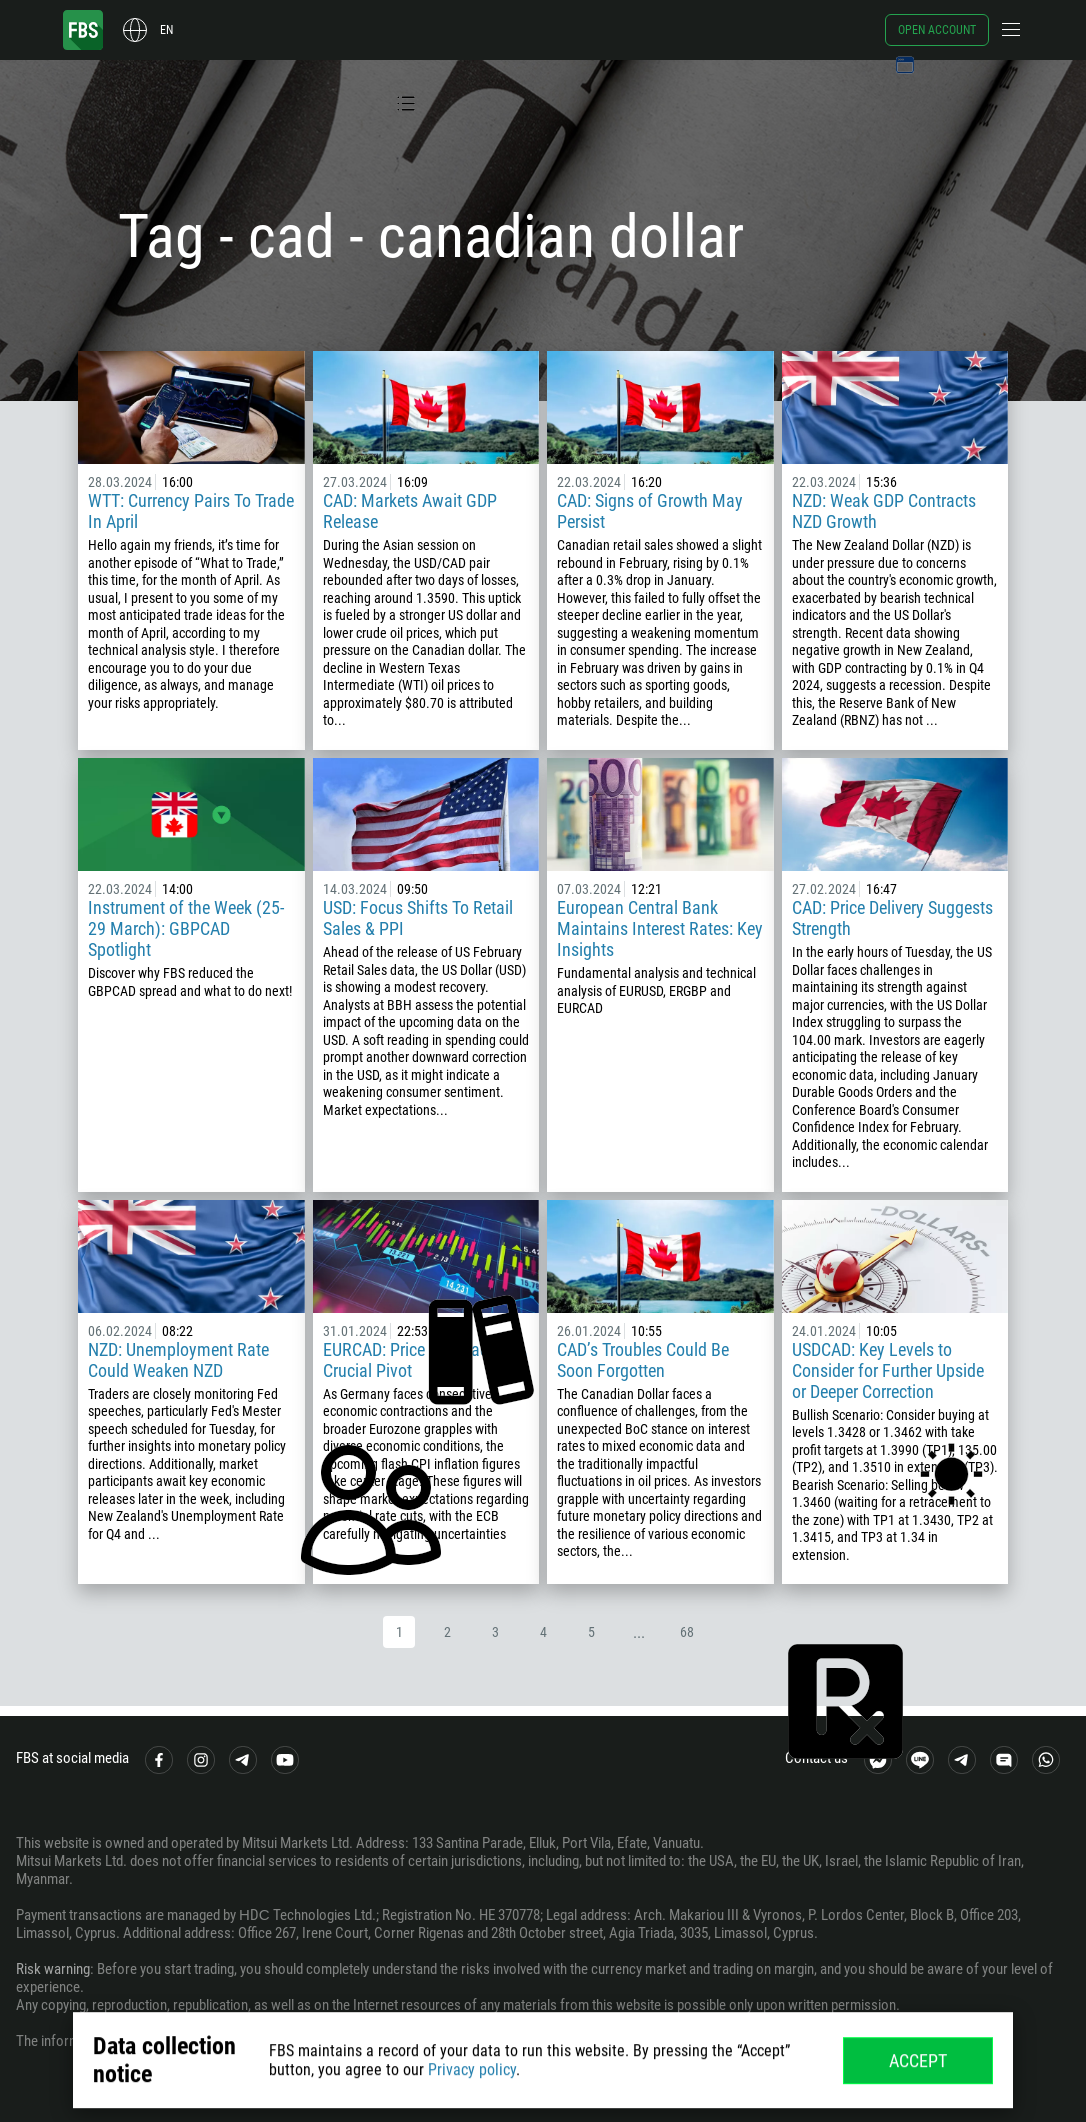 The width and height of the screenshot is (1086, 2122). What do you see at coordinates (405, 103) in the screenshot?
I see `view items in list format` at bounding box center [405, 103].